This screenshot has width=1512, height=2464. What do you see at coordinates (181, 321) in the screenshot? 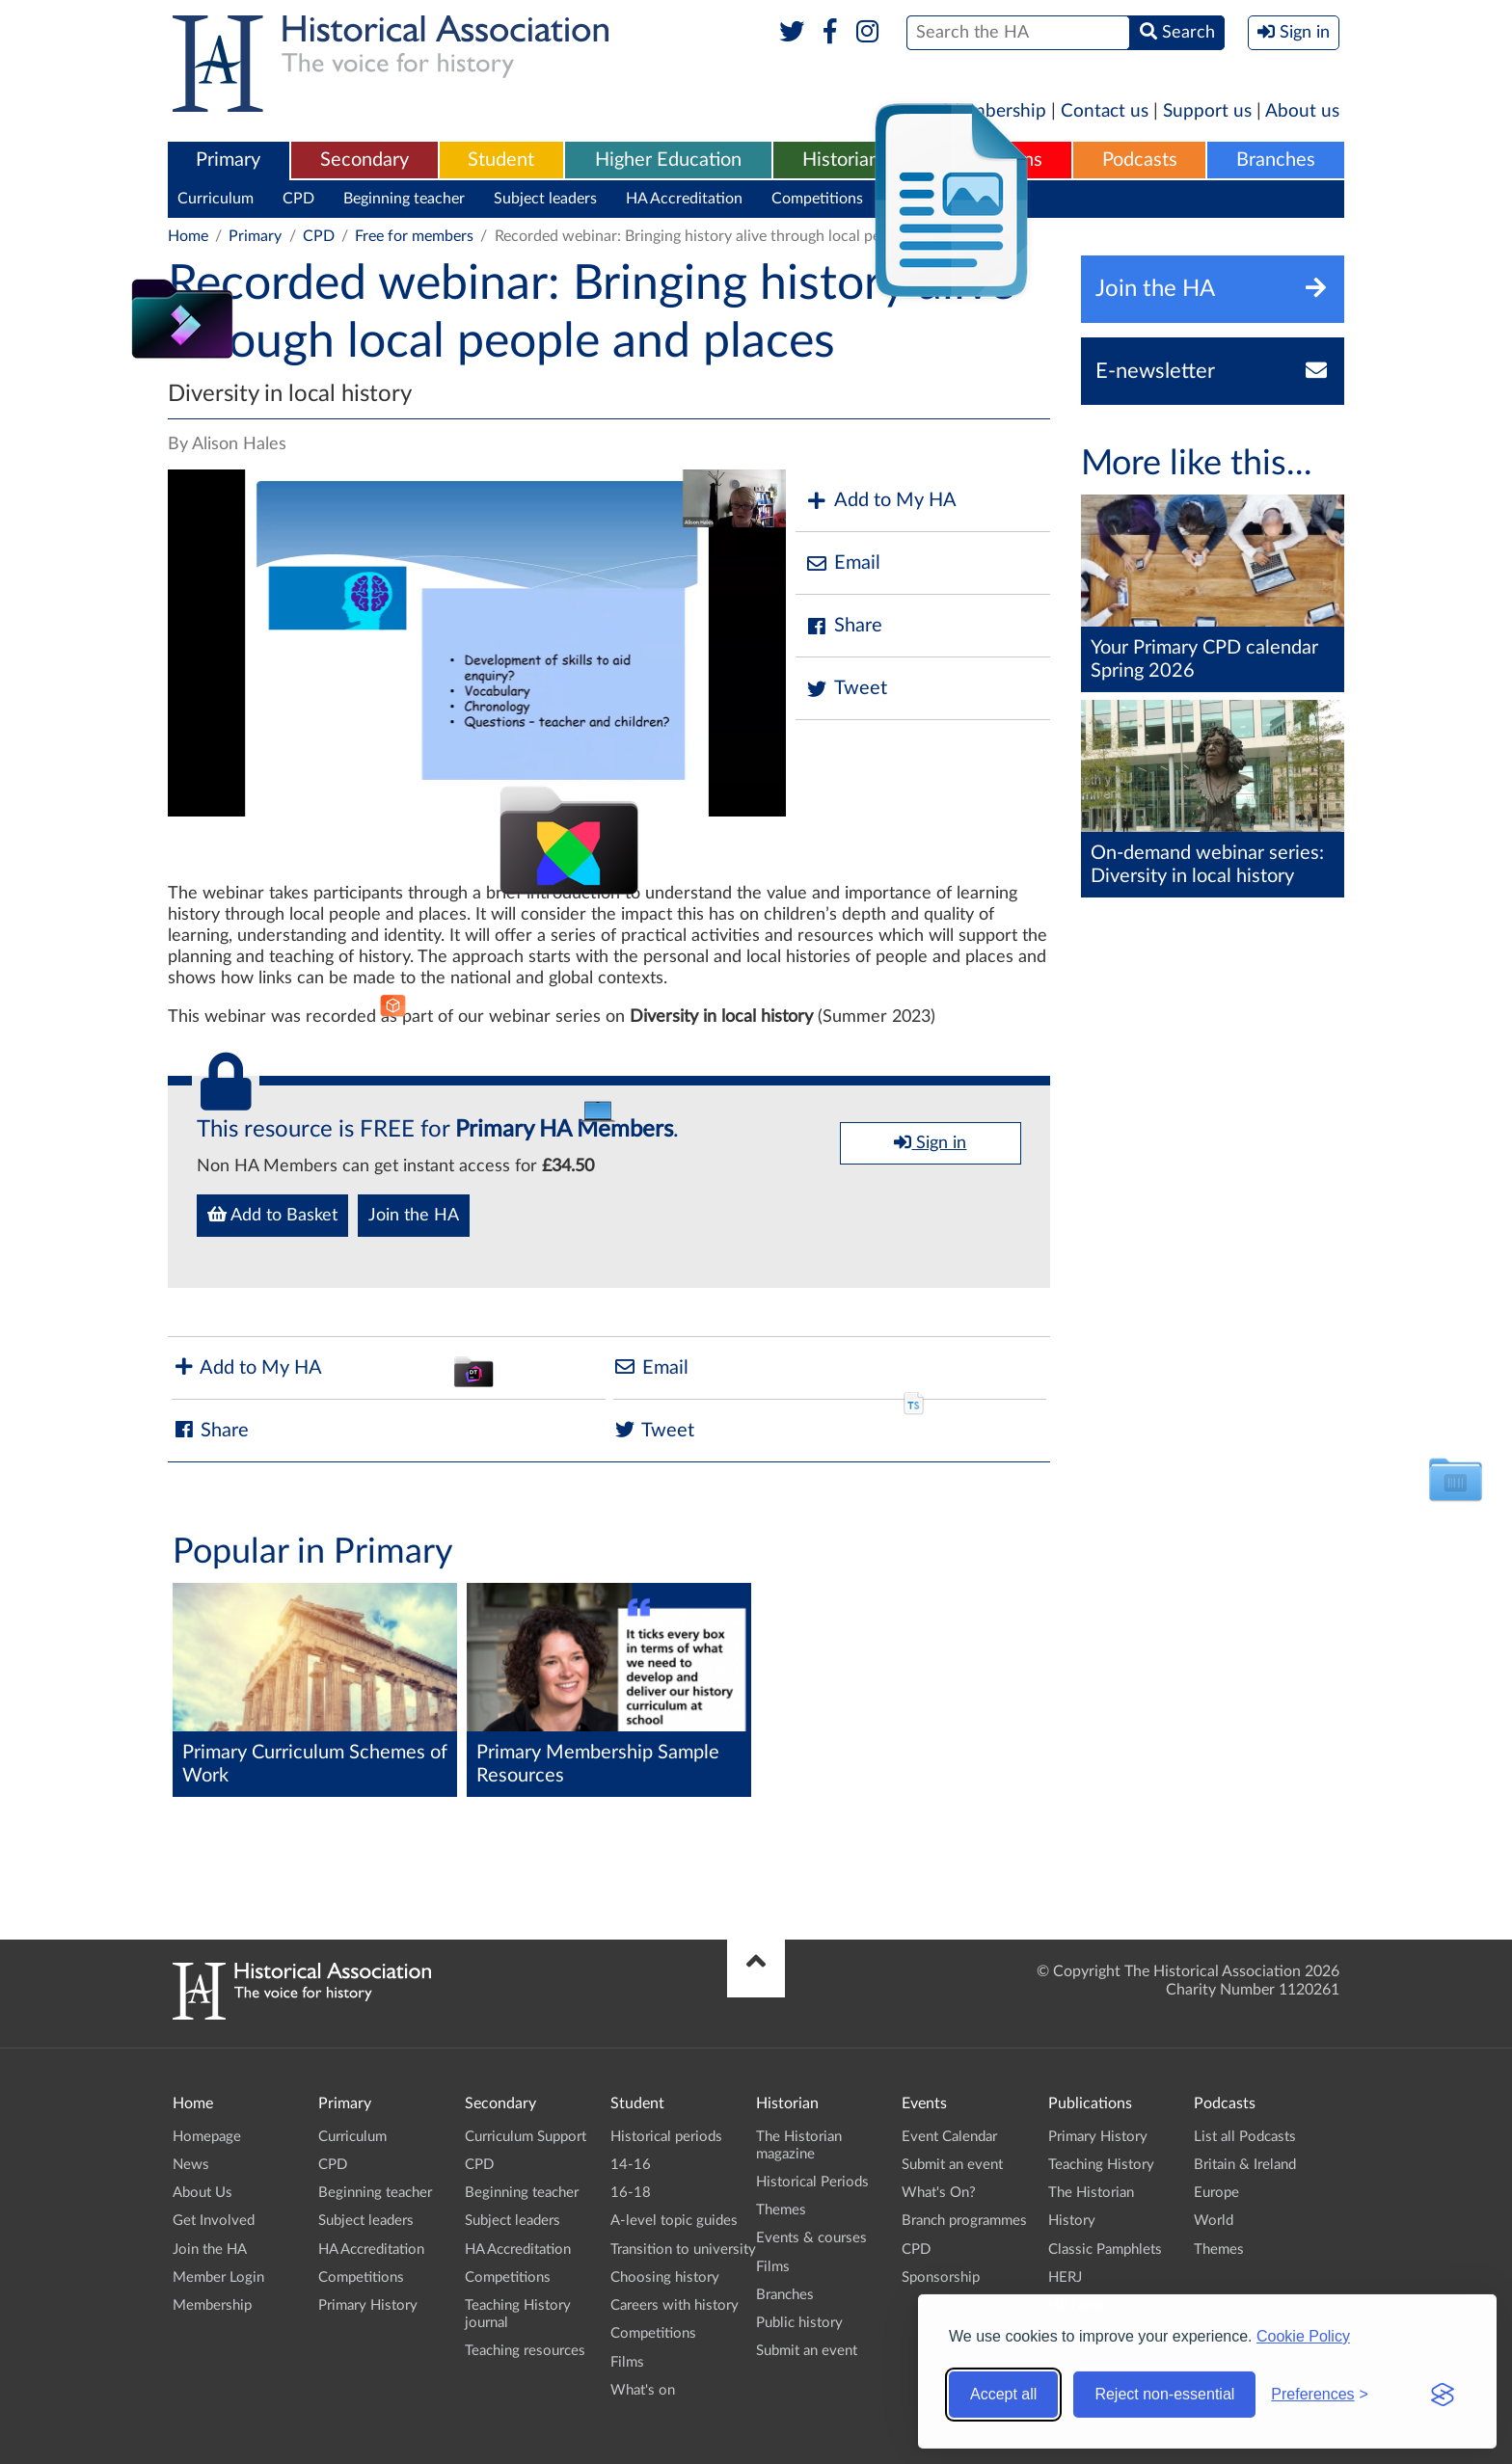
I see `open wondershare filmora go project files` at bounding box center [181, 321].